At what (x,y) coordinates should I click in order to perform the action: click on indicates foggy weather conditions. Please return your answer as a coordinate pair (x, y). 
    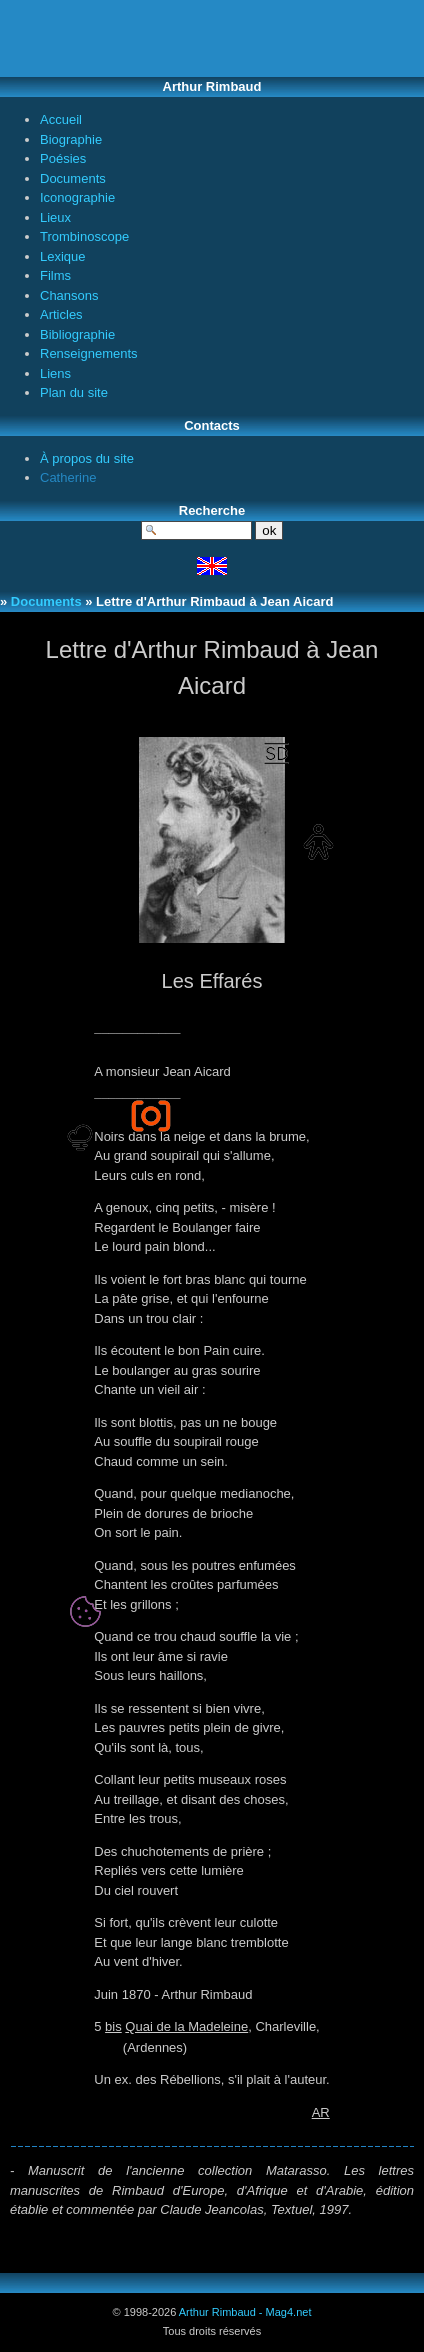
    Looking at the image, I should click on (80, 1137).